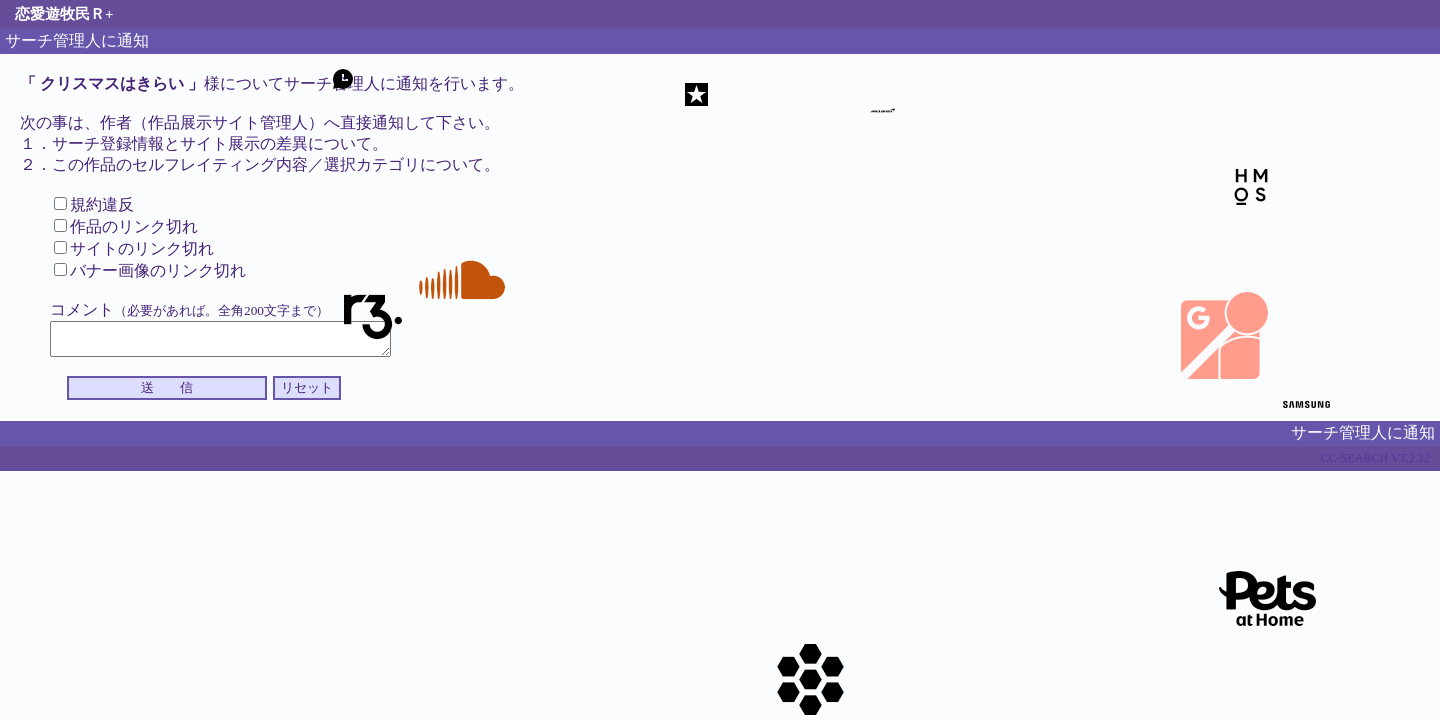 The width and height of the screenshot is (1440, 720). What do you see at coordinates (462, 282) in the screenshot?
I see `open soundcloud app` at bounding box center [462, 282].